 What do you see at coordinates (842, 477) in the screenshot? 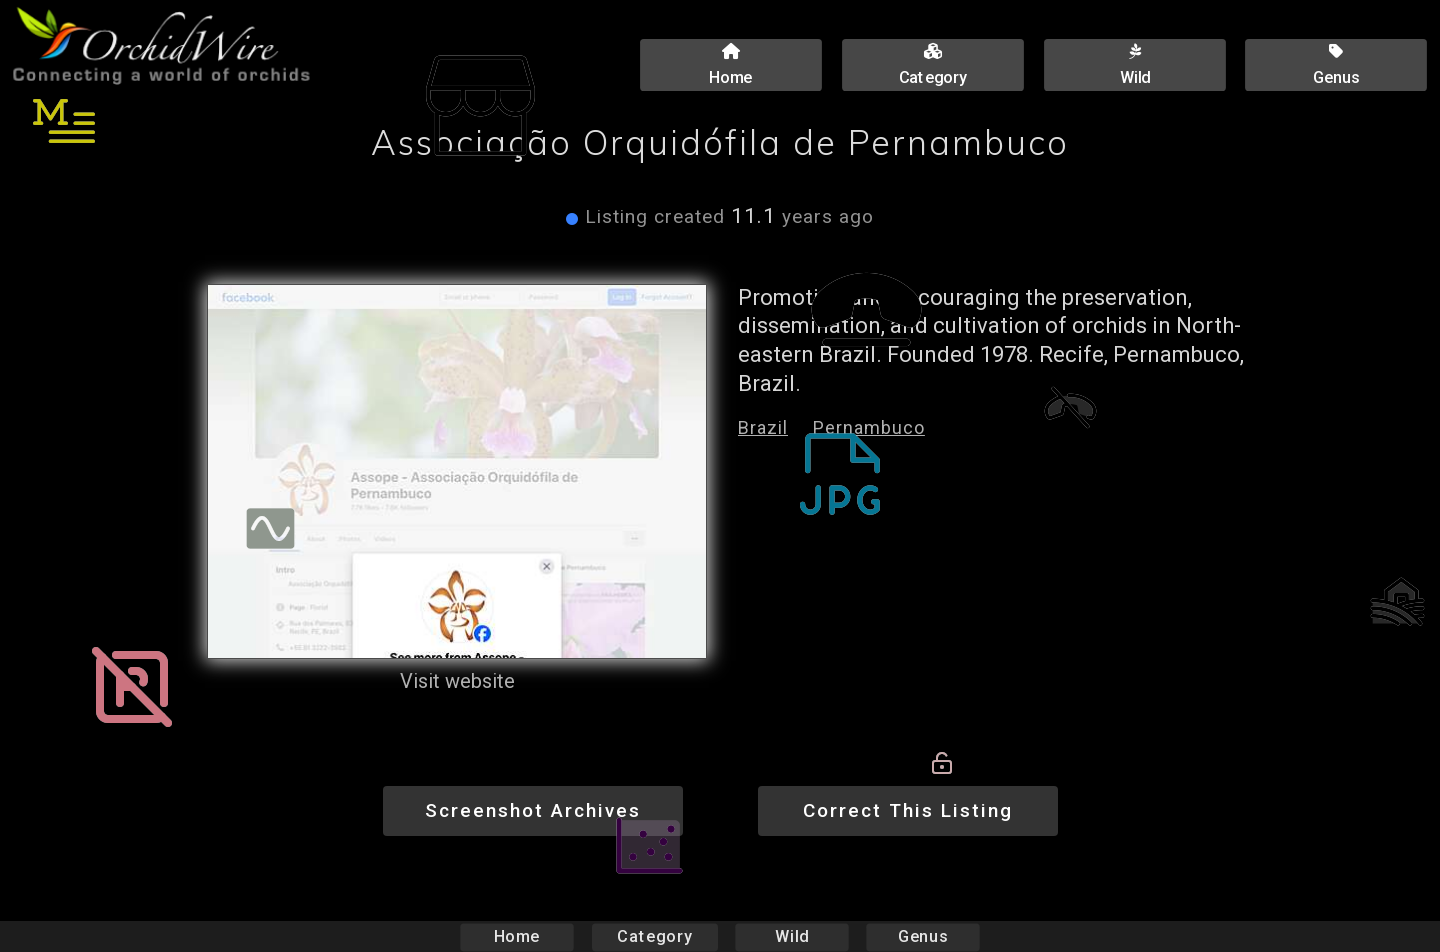
I see `view or open a JPG image file` at bounding box center [842, 477].